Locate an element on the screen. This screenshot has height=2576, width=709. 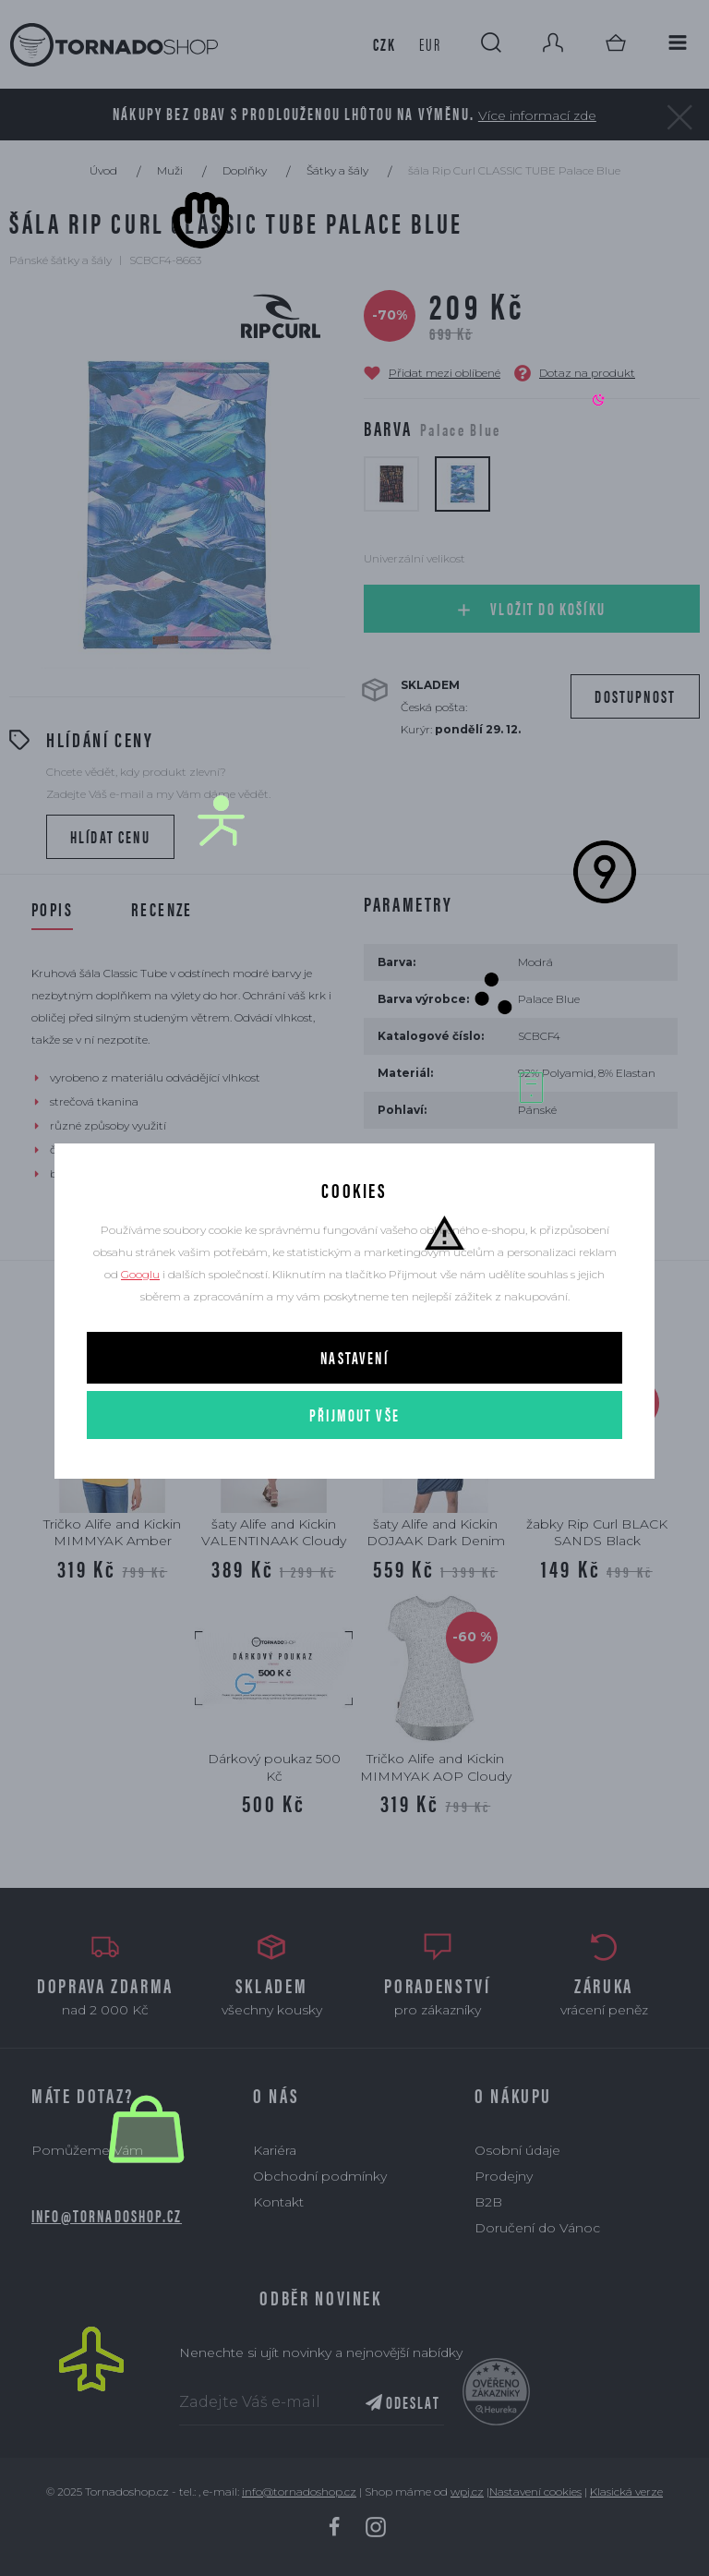
view your shopping bag is located at coordinates (146, 2133).